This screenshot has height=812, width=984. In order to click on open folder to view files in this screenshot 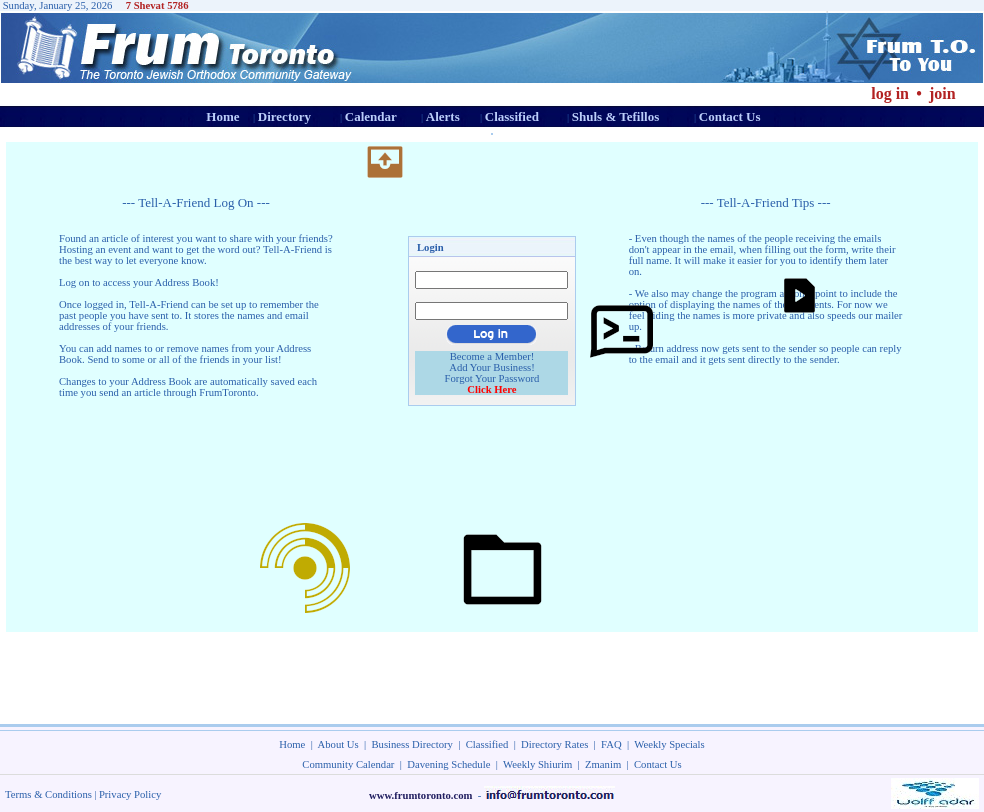, I will do `click(502, 569)`.